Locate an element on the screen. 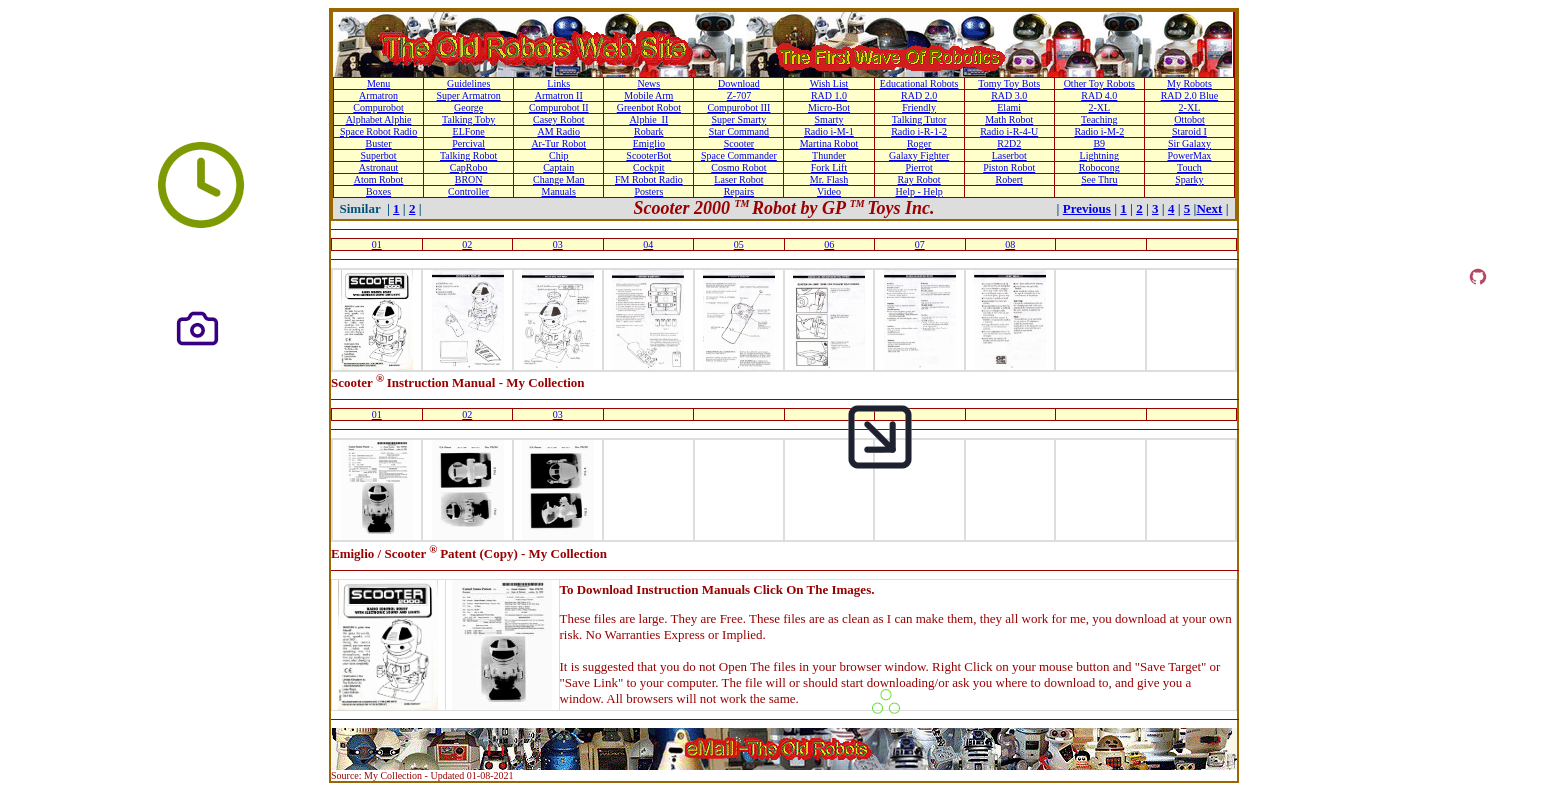 The height and width of the screenshot is (791, 1568). take a photo is located at coordinates (197, 328).